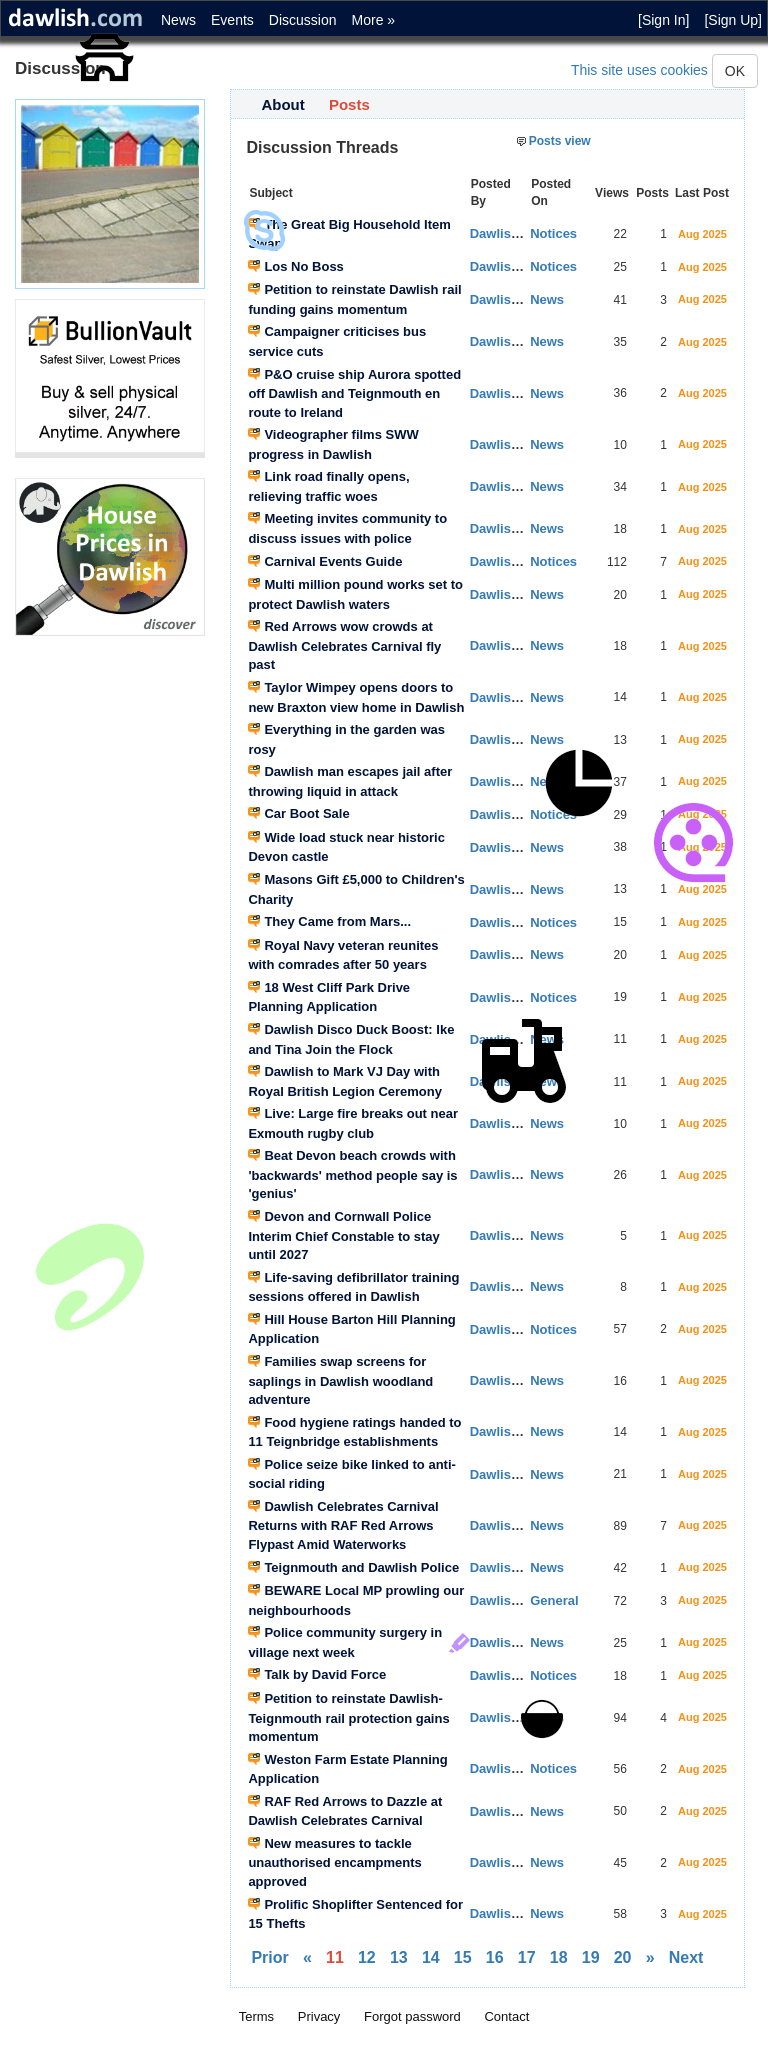 This screenshot has height=2057, width=768. What do you see at coordinates (90, 1277) in the screenshot?
I see `airtel app or service` at bounding box center [90, 1277].